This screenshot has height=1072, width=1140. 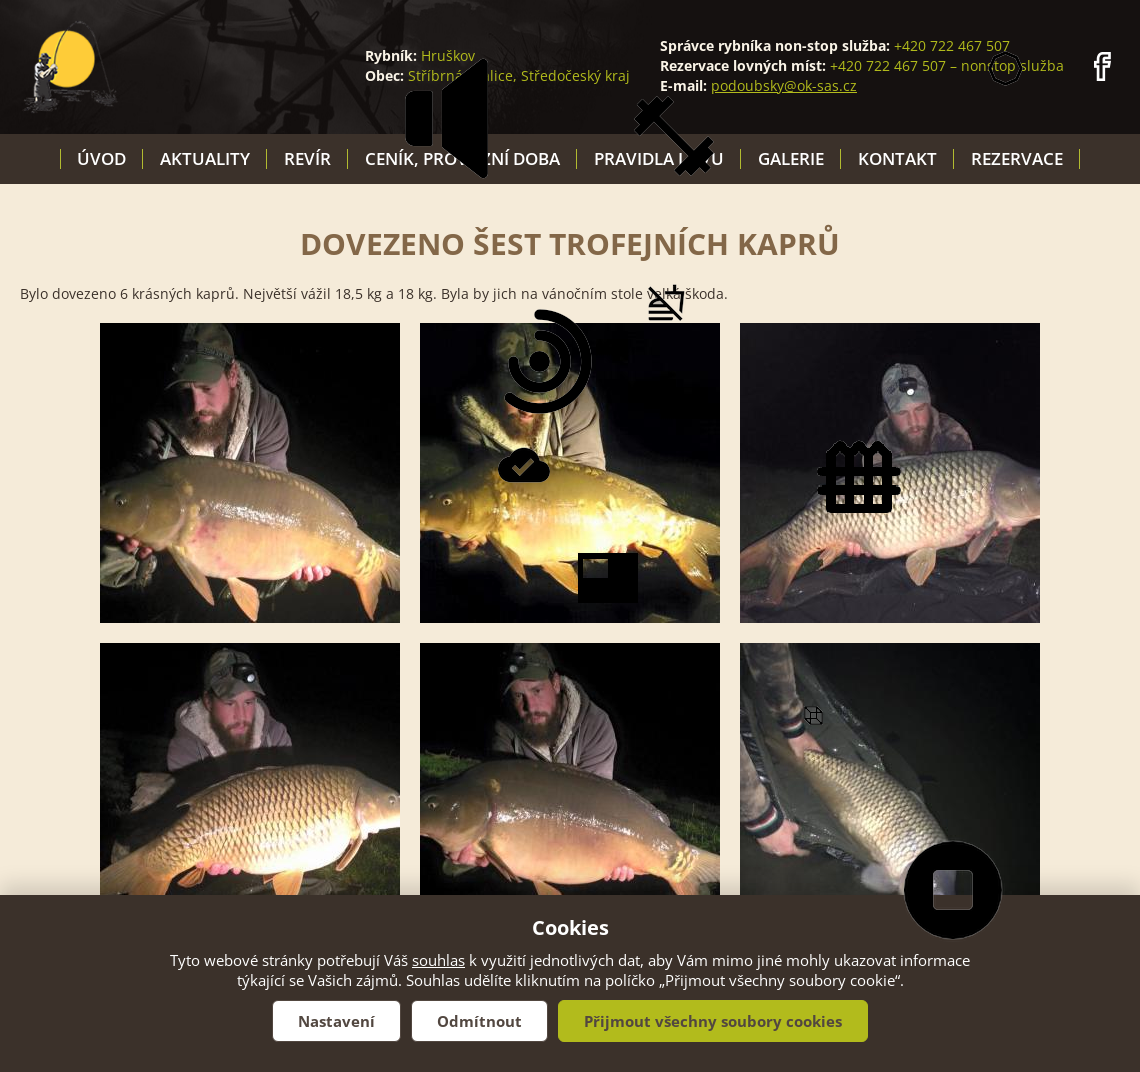 I want to click on file successfully synced to cloud, so click(x=524, y=465).